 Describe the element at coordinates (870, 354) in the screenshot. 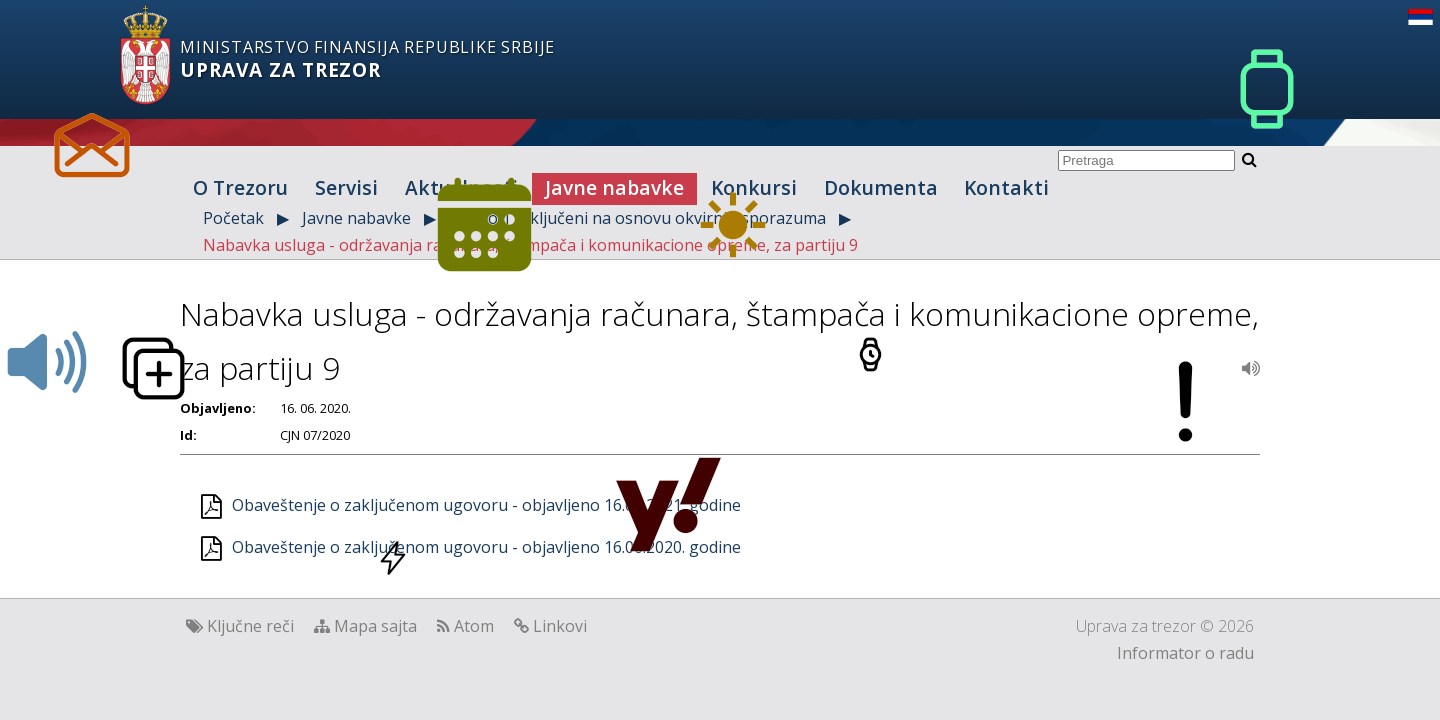

I see `view watch or wearable device settings` at that location.